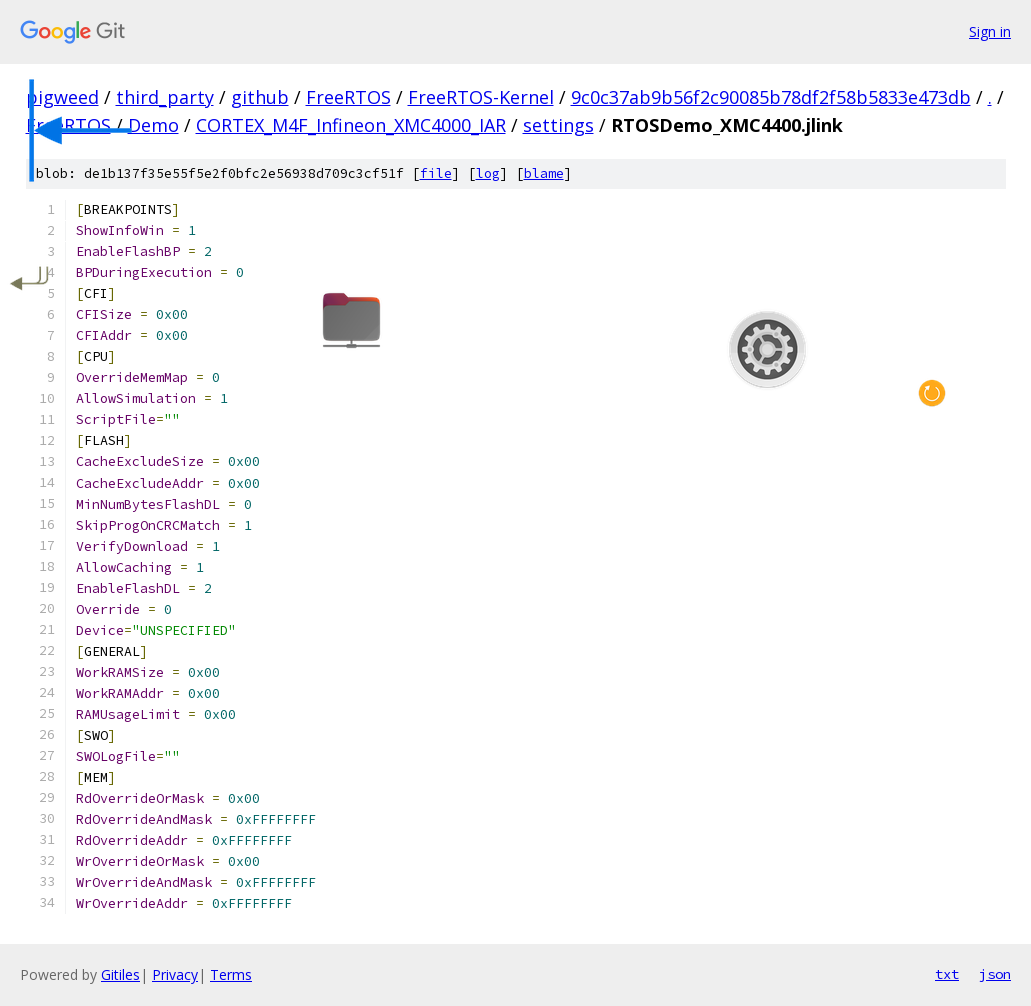 This screenshot has height=1006, width=1031. I want to click on access files stored on a remote server or network, so click(351, 319).